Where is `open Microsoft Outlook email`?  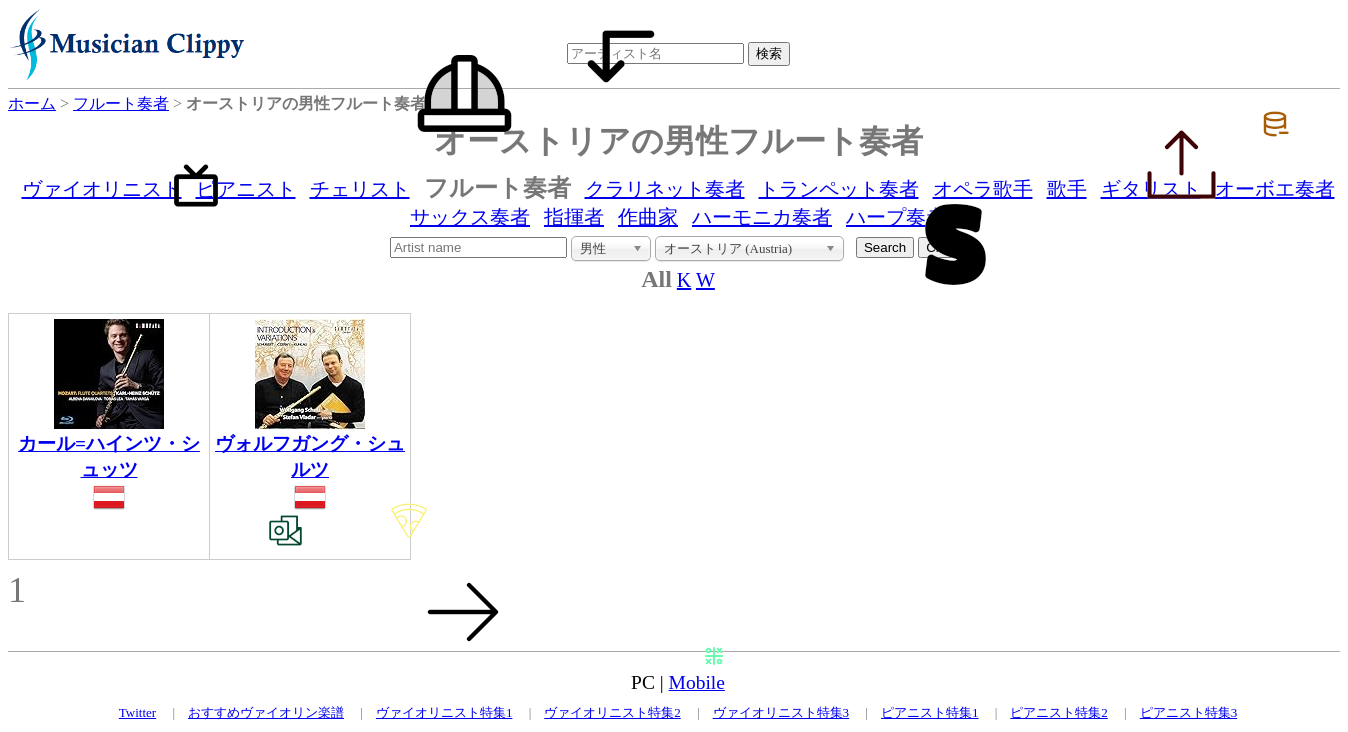
open Microsoft Outlook email is located at coordinates (285, 530).